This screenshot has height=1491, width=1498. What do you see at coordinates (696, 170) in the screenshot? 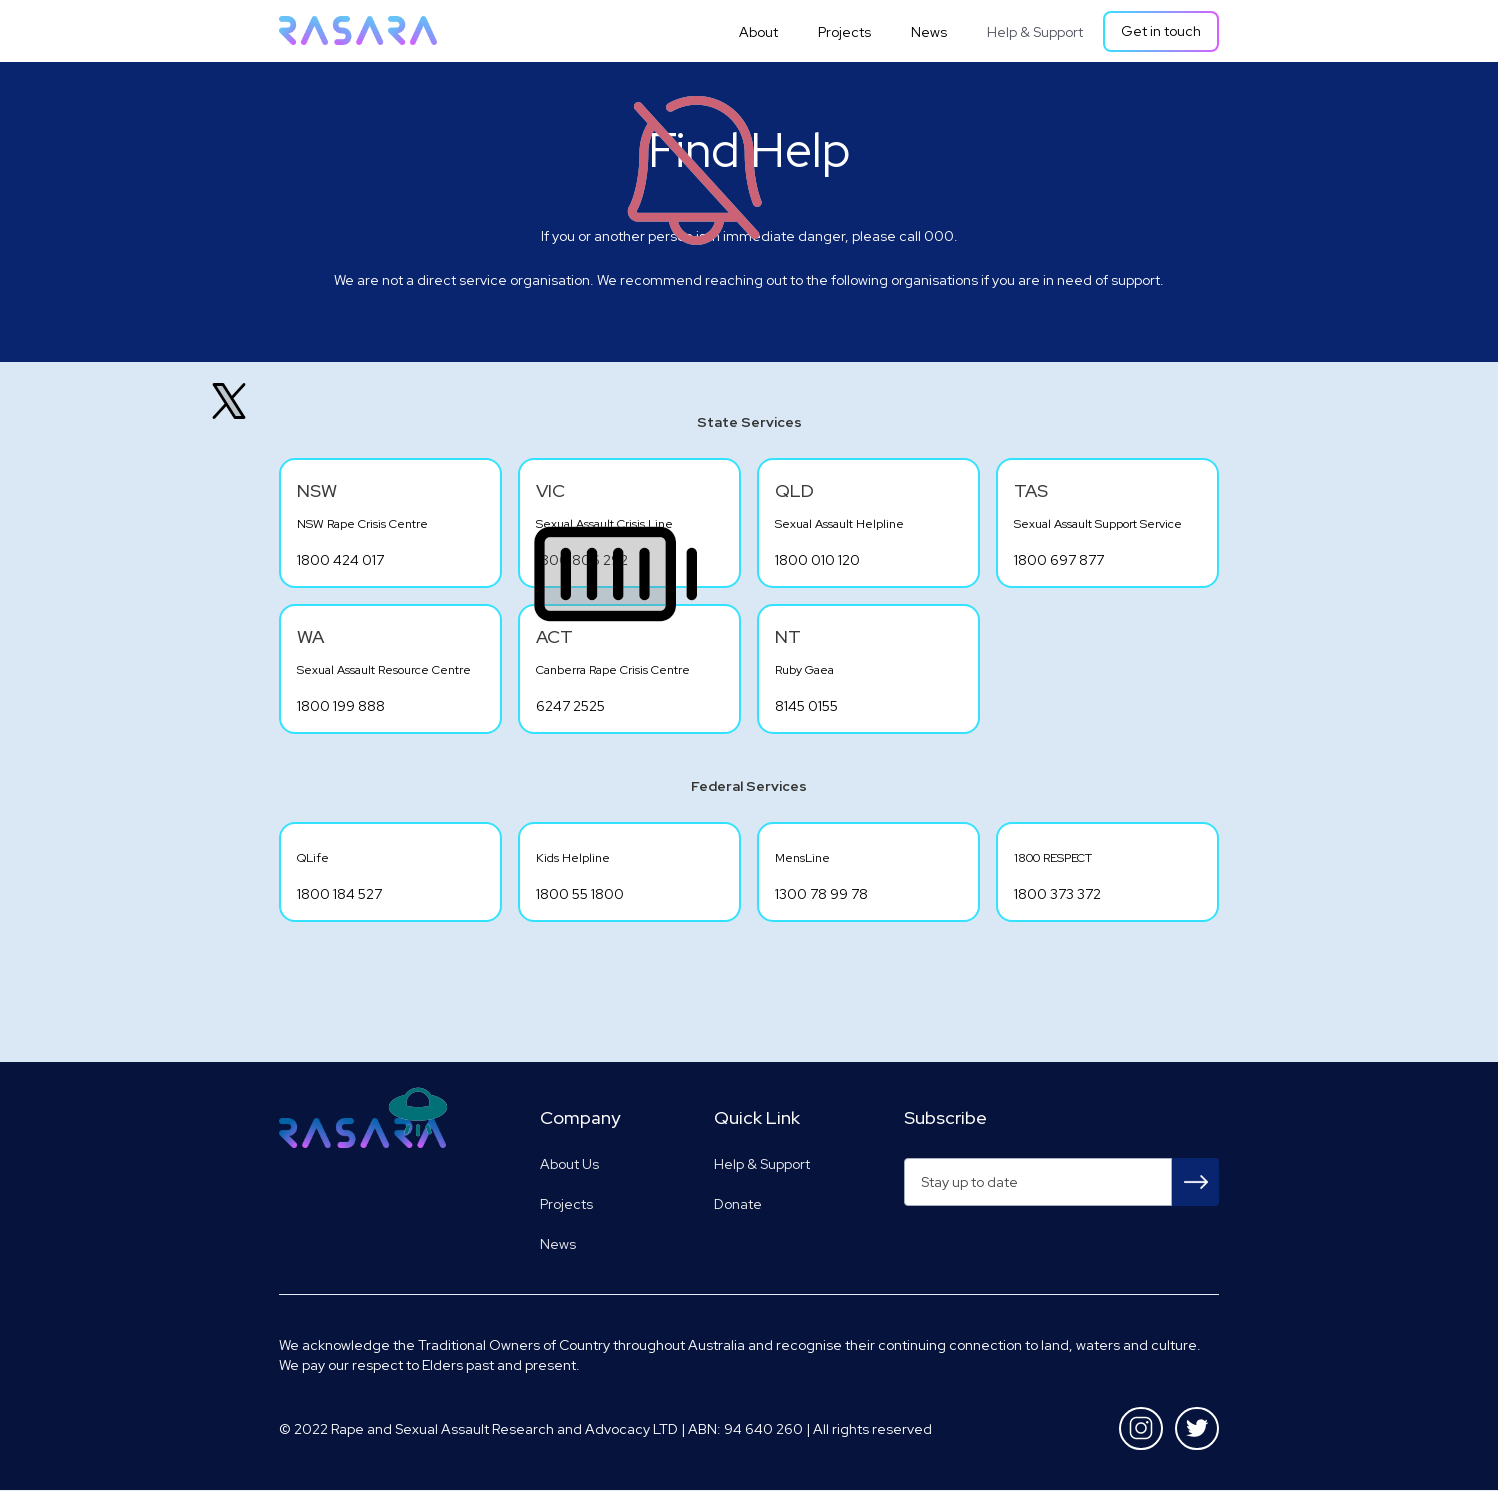
I see `mute notifications` at bounding box center [696, 170].